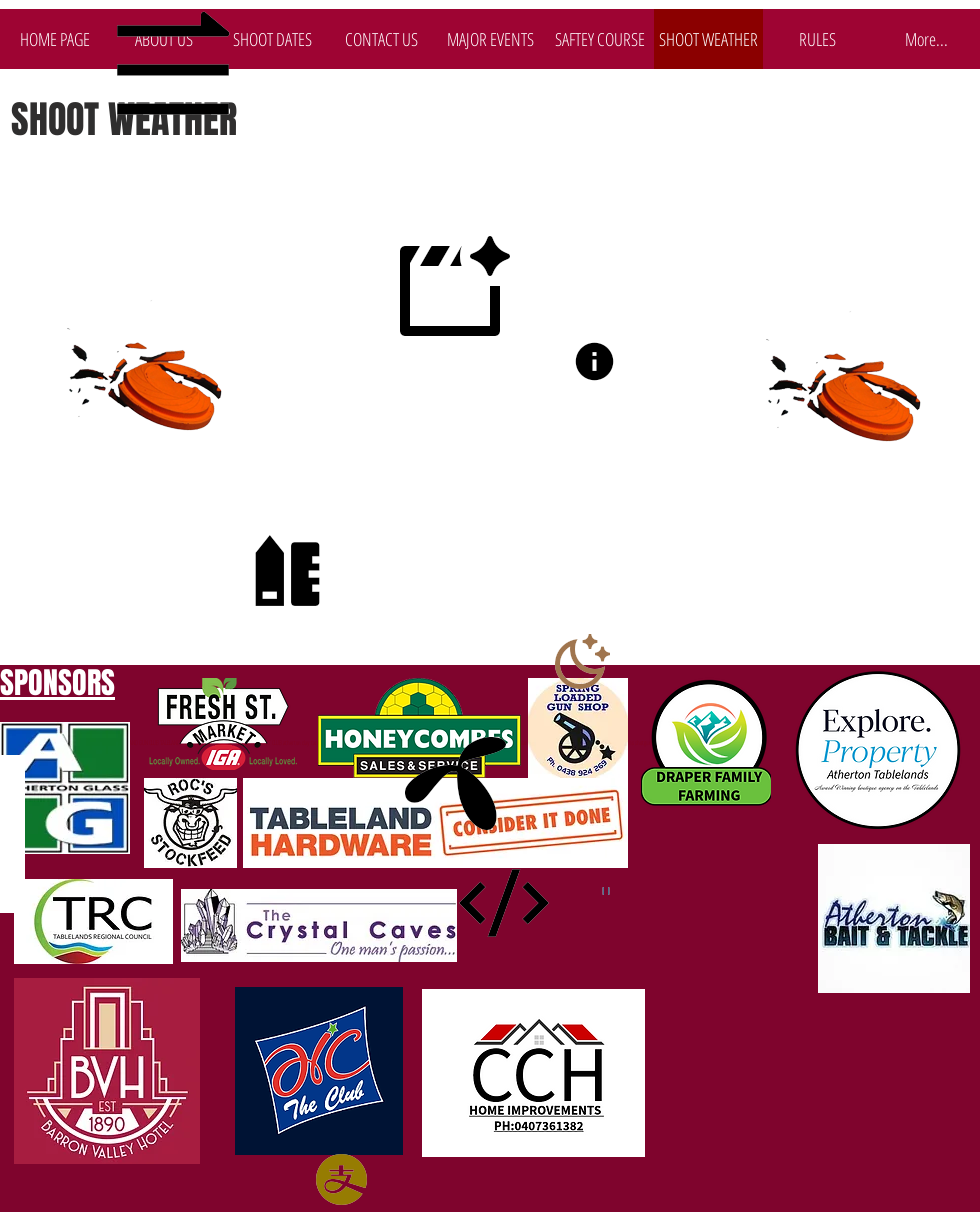  I want to click on view or edit source code, so click(504, 903).